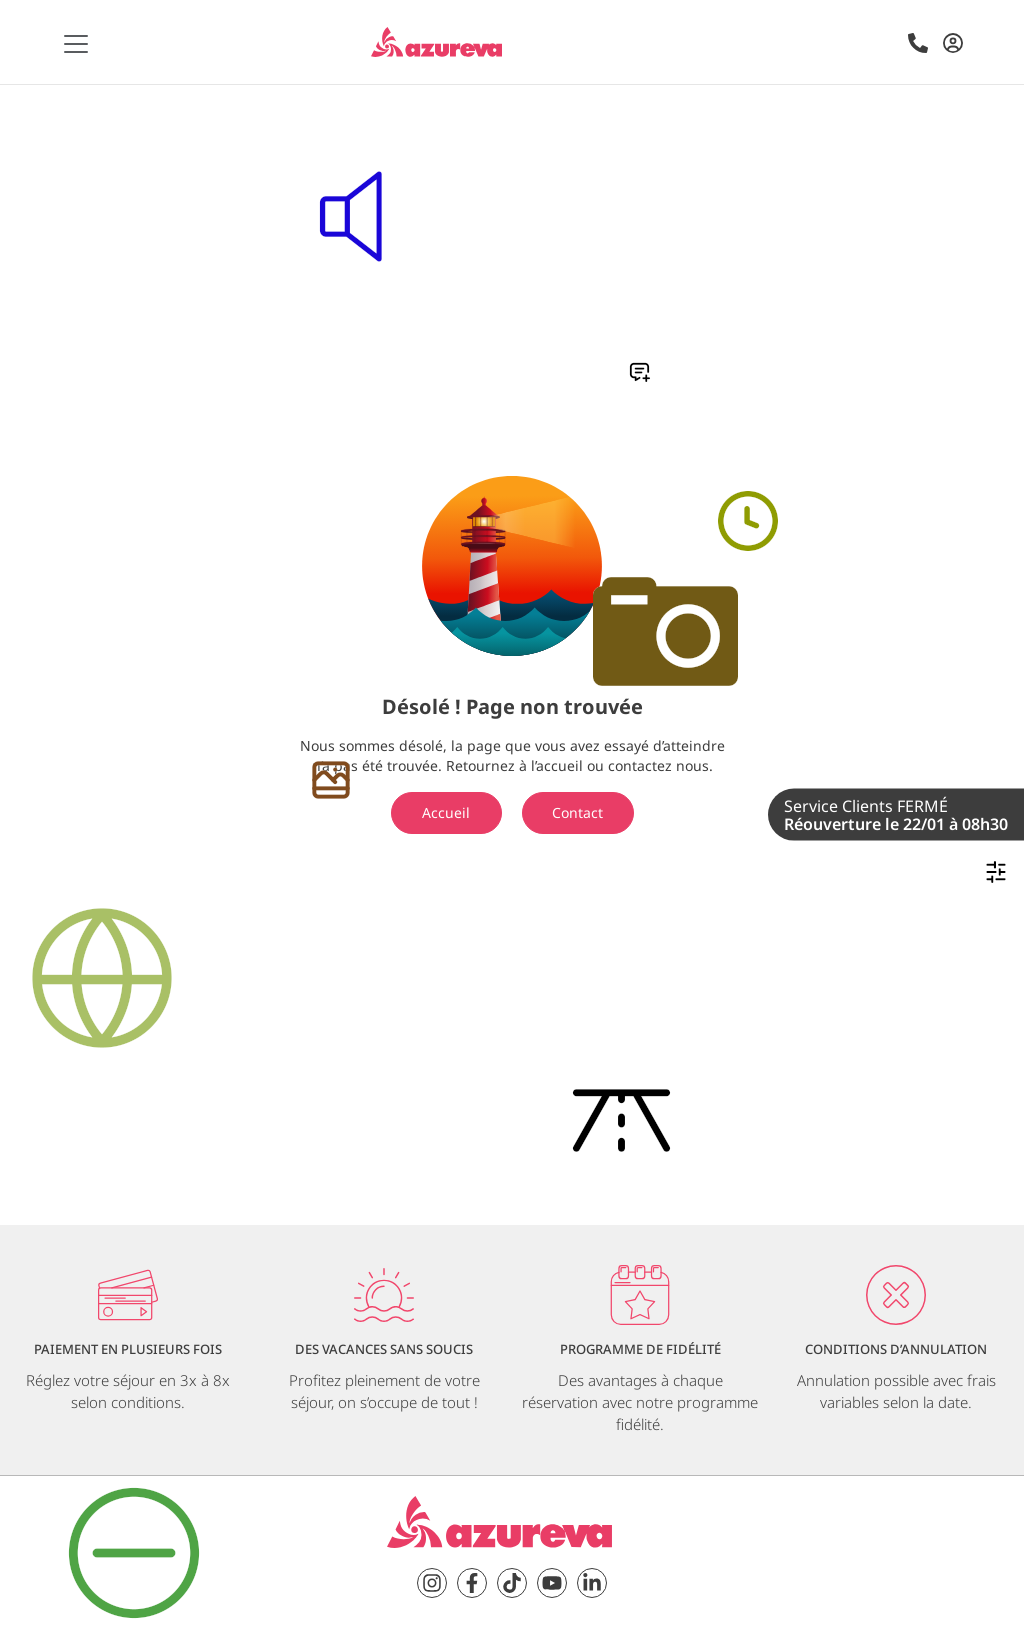 The image size is (1024, 1629). What do you see at coordinates (134, 1553) in the screenshot?
I see `indicates access is restricted or blocked` at bounding box center [134, 1553].